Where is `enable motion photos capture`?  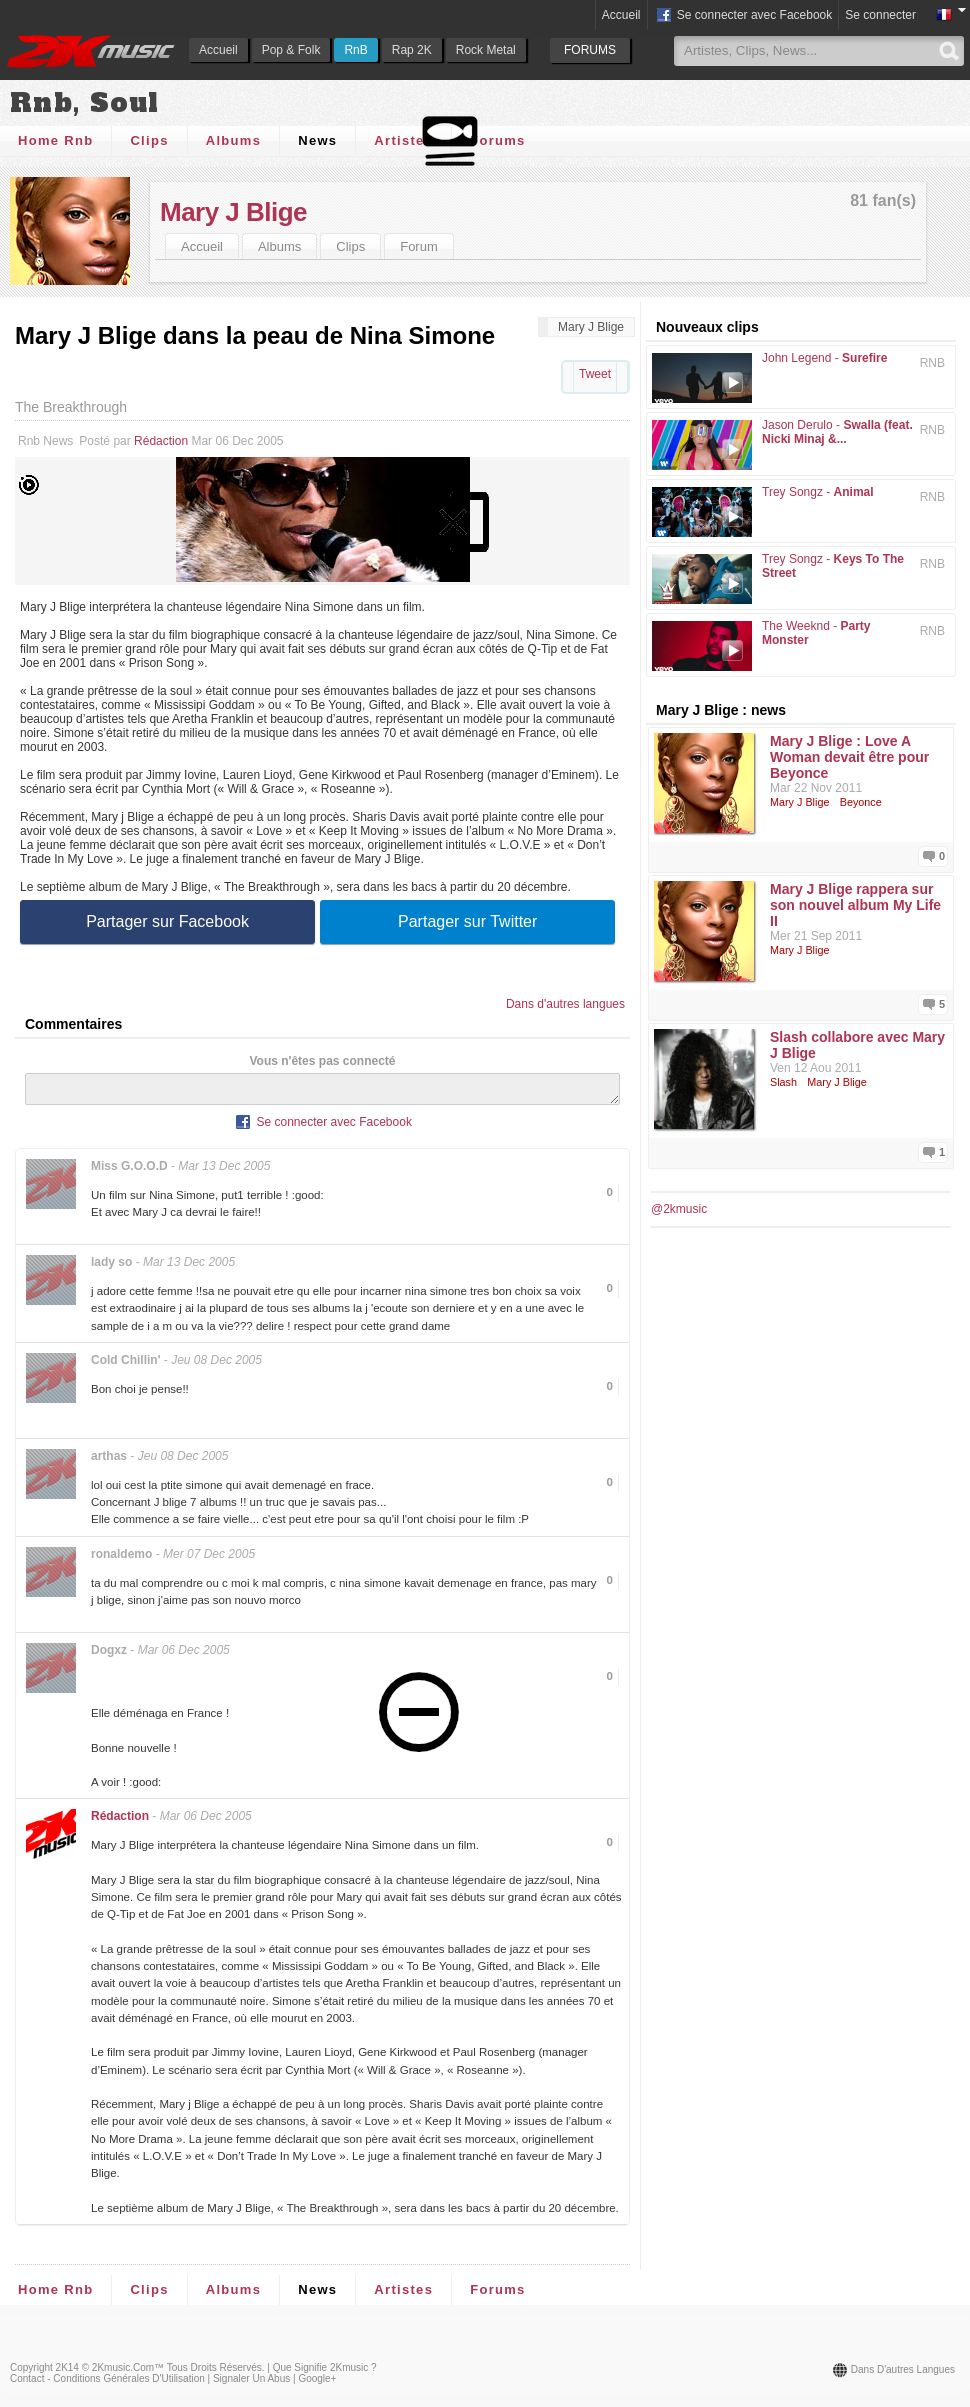
enable motion photos capture is located at coordinates (29, 485).